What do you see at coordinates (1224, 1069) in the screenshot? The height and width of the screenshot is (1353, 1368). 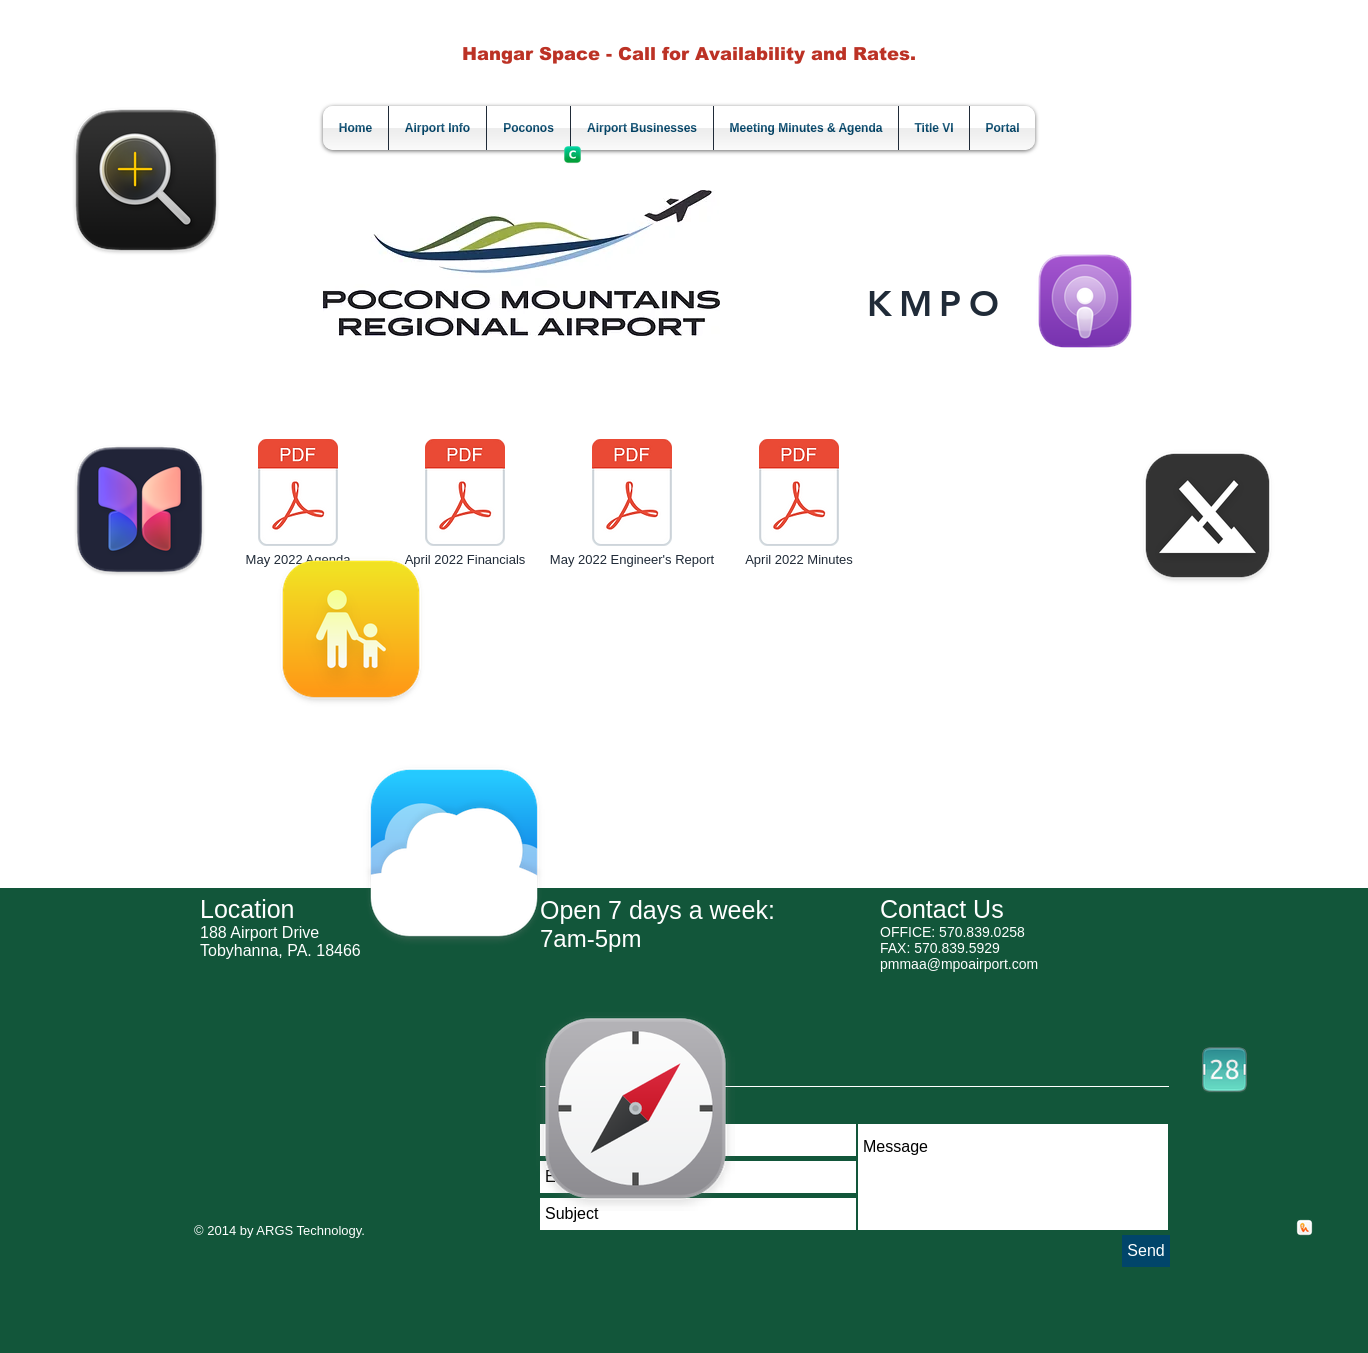 I see `open the calendar app` at bounding box center [1224, 1069].